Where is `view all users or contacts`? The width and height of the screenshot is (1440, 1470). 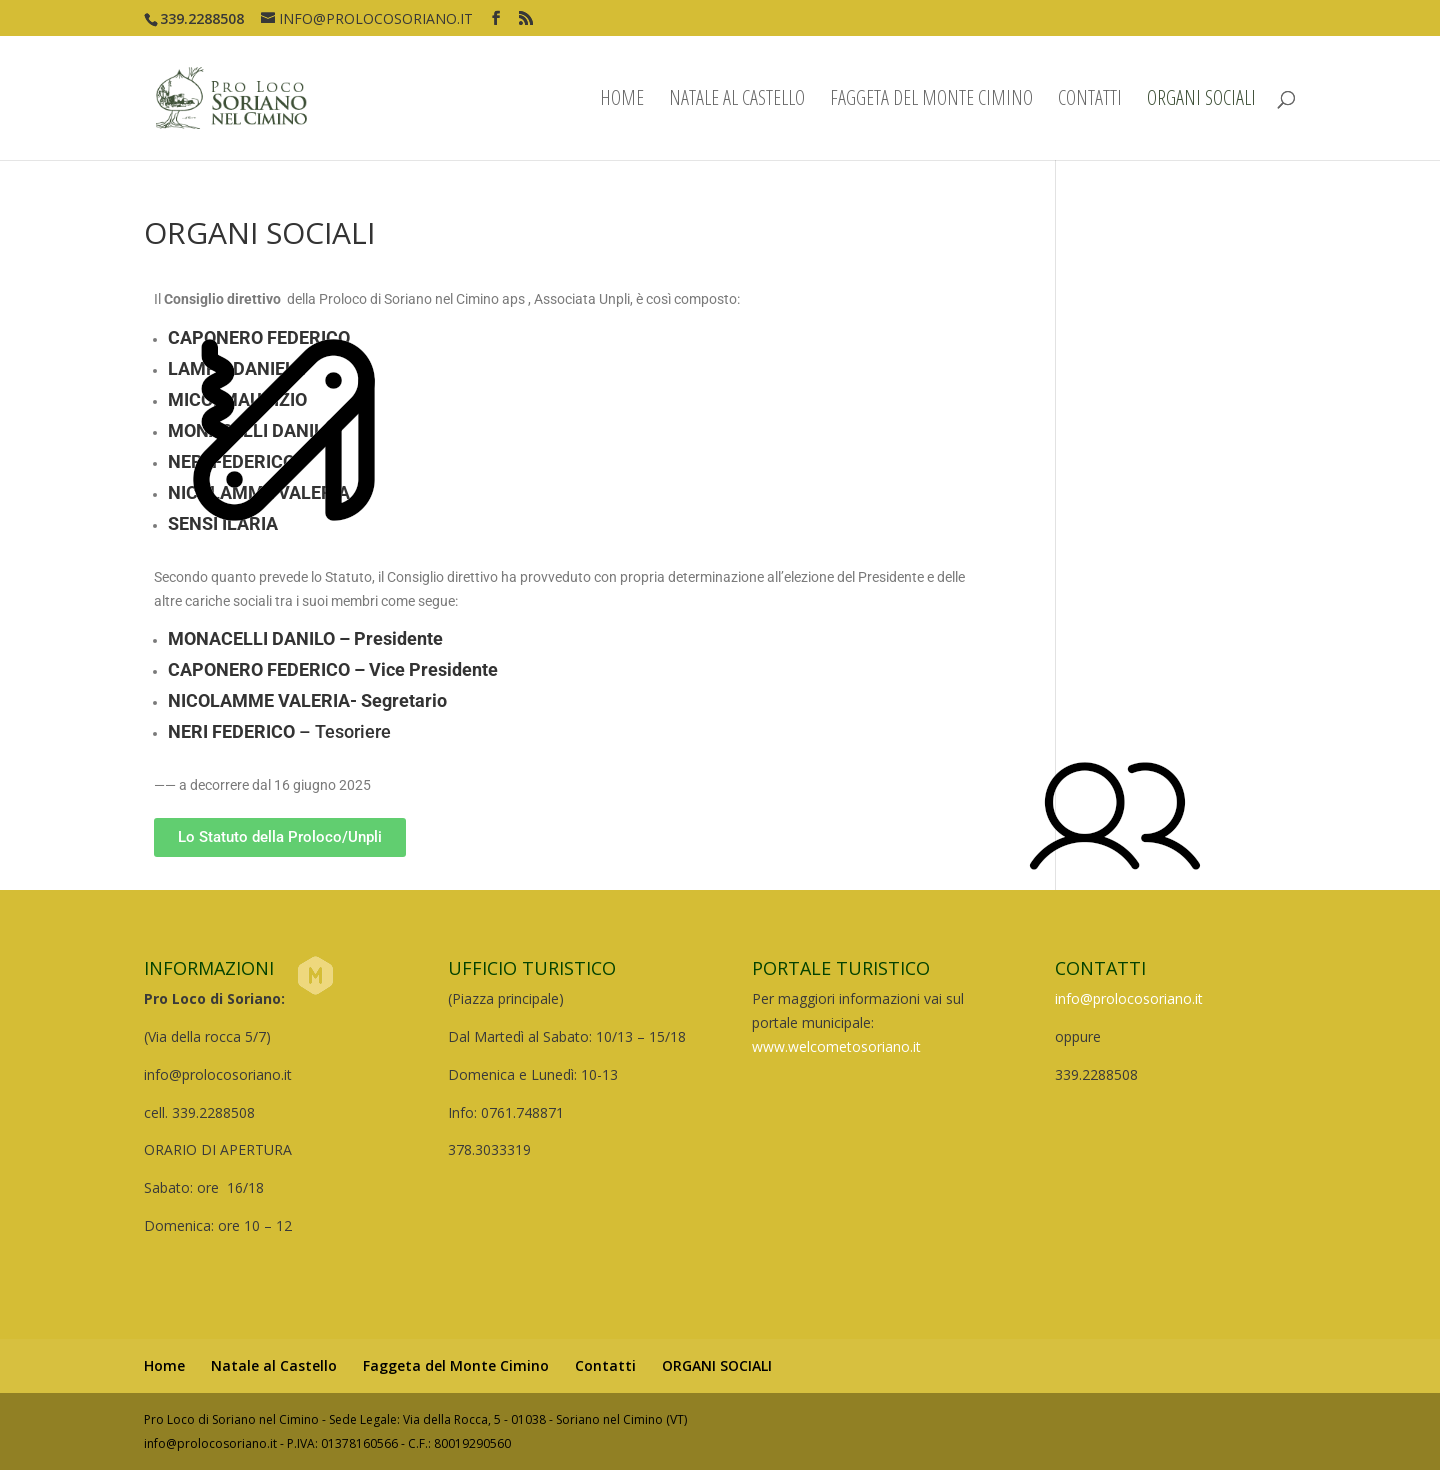
view all users or contacts is located at coordinates (1115, 816).